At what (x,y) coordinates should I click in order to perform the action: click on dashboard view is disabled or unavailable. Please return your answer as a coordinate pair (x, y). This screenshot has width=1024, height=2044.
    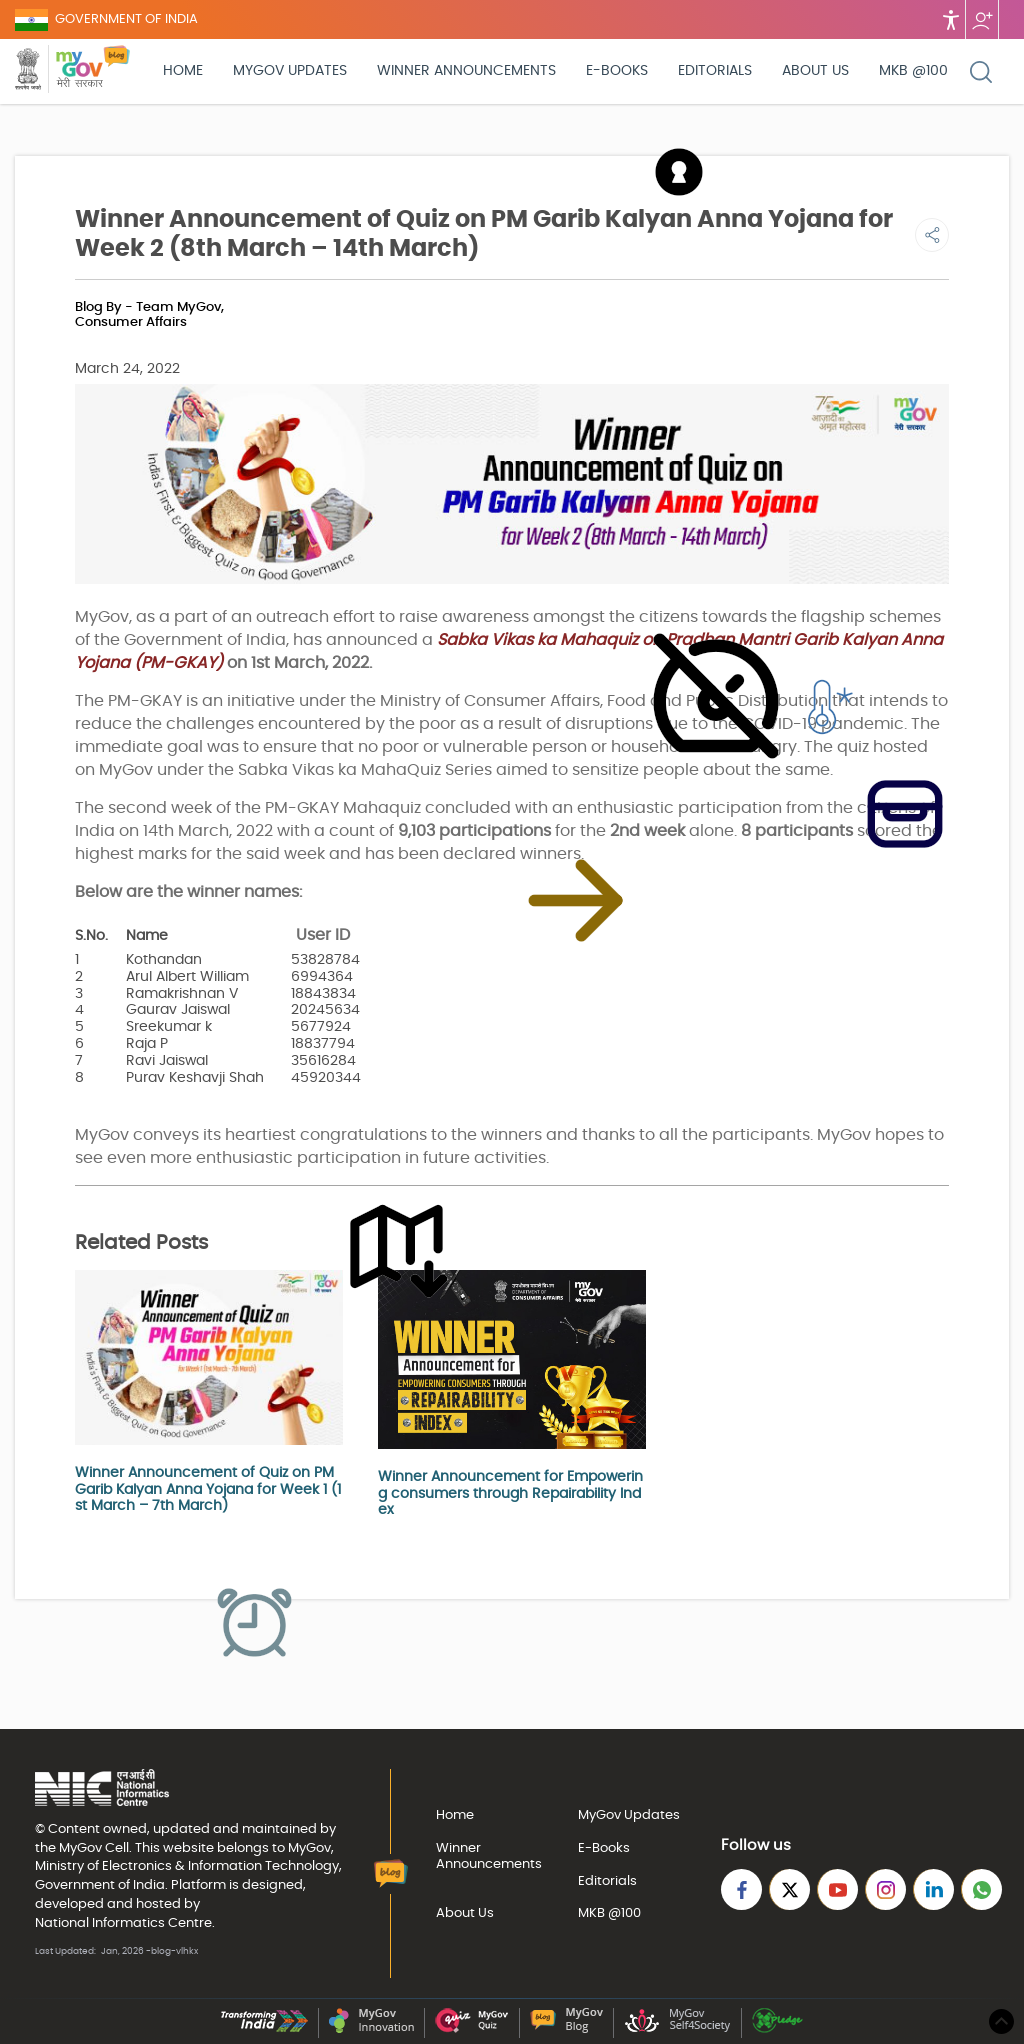
    Looking at the image, I should click on (716, 696).